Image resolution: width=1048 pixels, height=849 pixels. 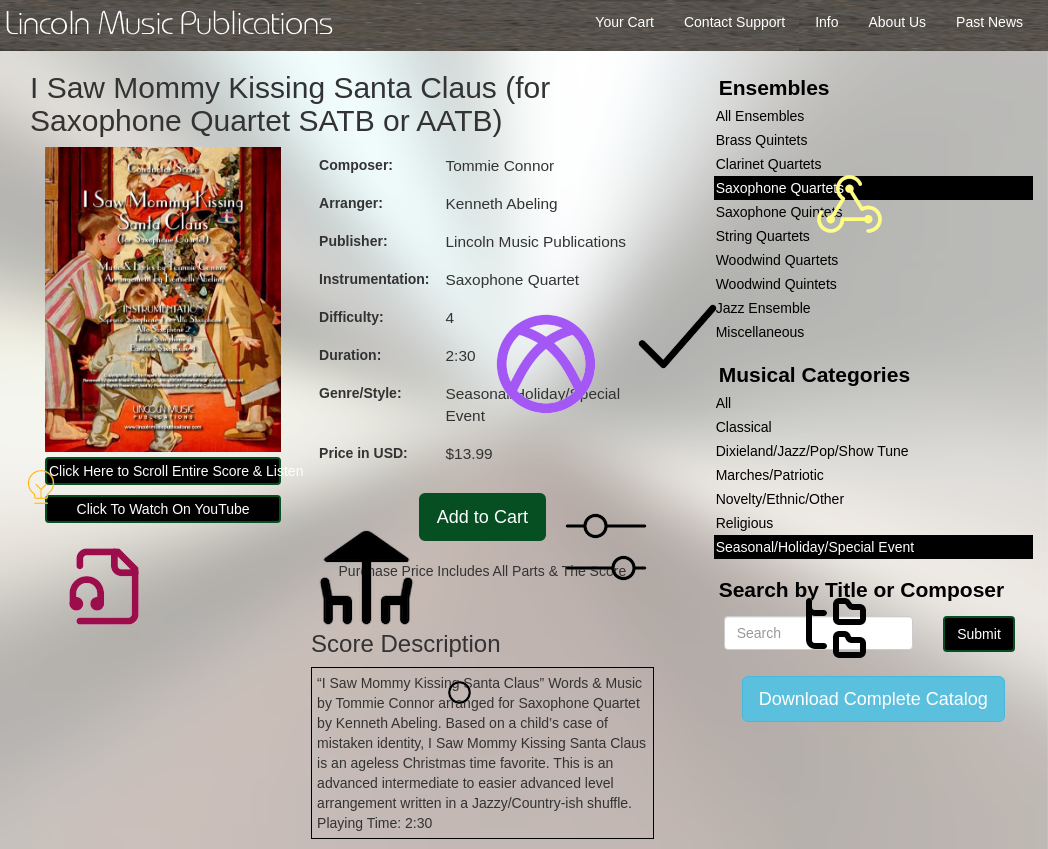 What do you see at coordinates (107, 586) in the screenshot?
I see `open an audio file` at bounding box center [107, 586].